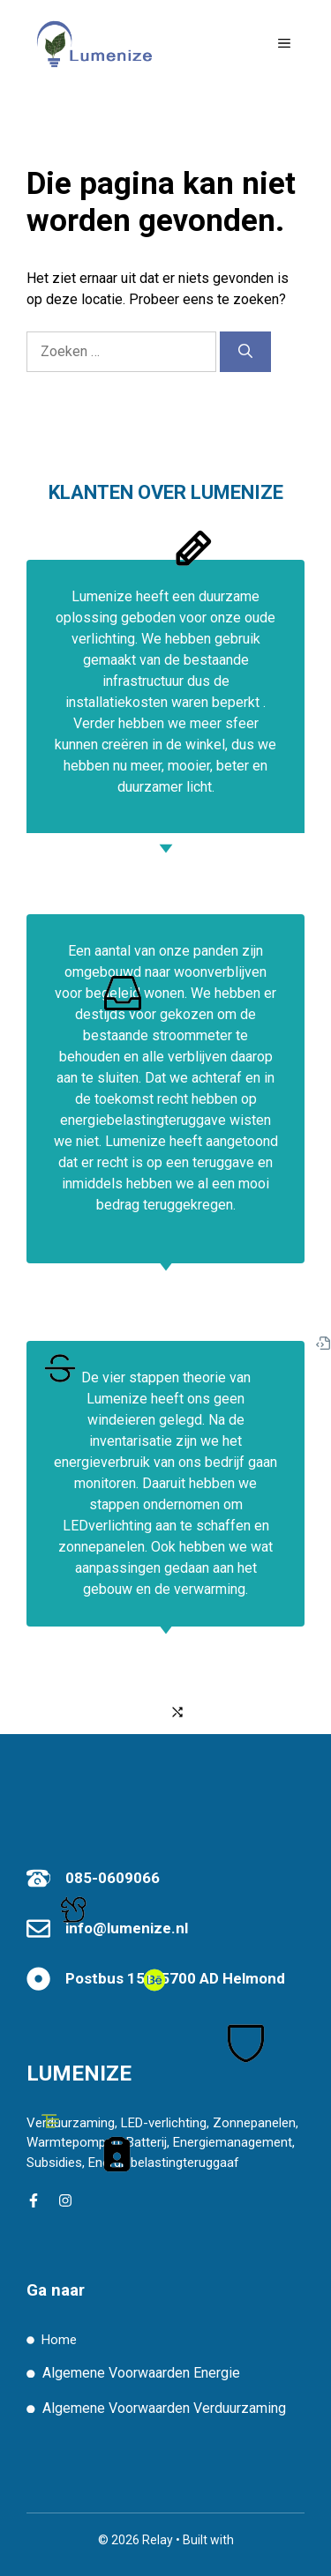 This screenshot has height=2576, width=331. What do you see at coordinates (177, 1712) in the screenshot?
I see `shuffle or randomize content order` at bounding box center [177, 1712].